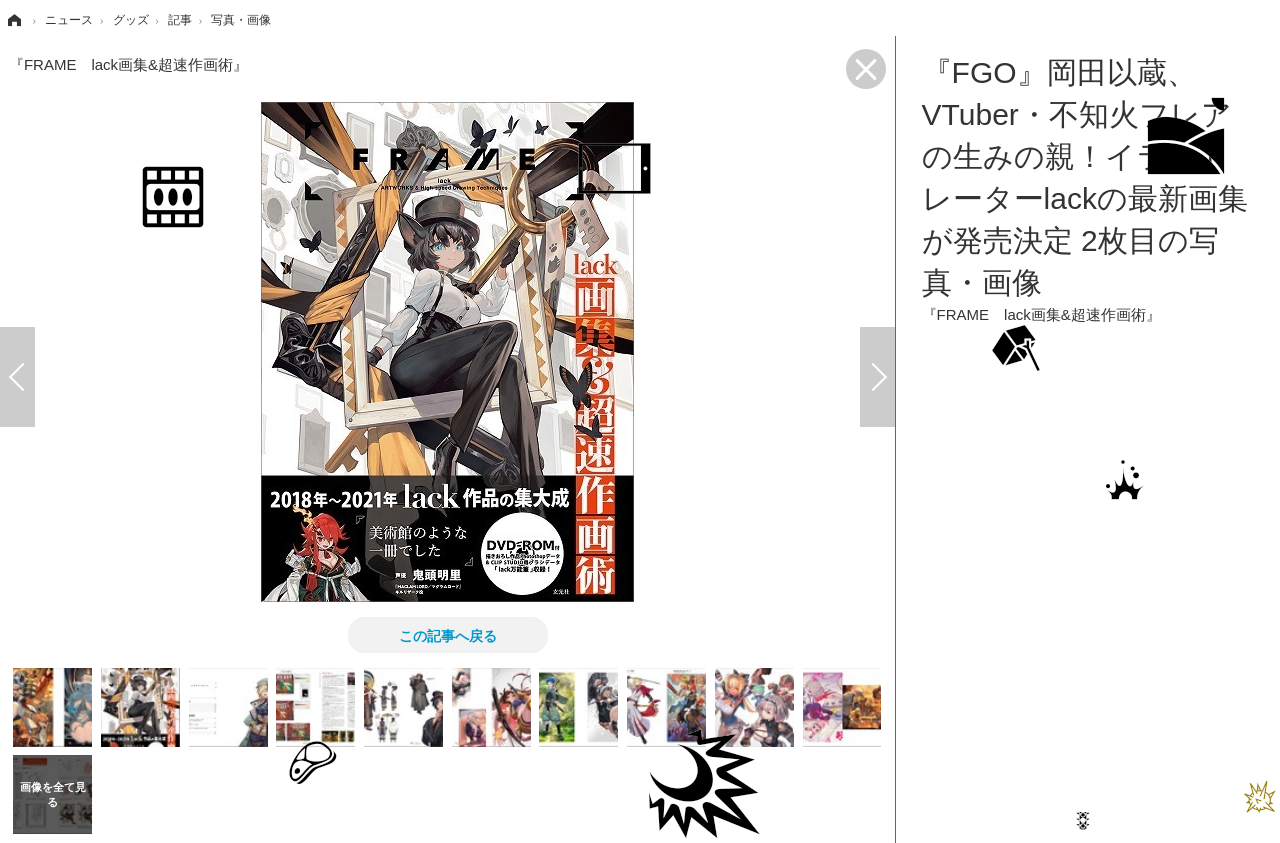 The width and height of the screenshot is (1280, 843). I want to click on indicates electrical or energy surge event, so click(705, 783).